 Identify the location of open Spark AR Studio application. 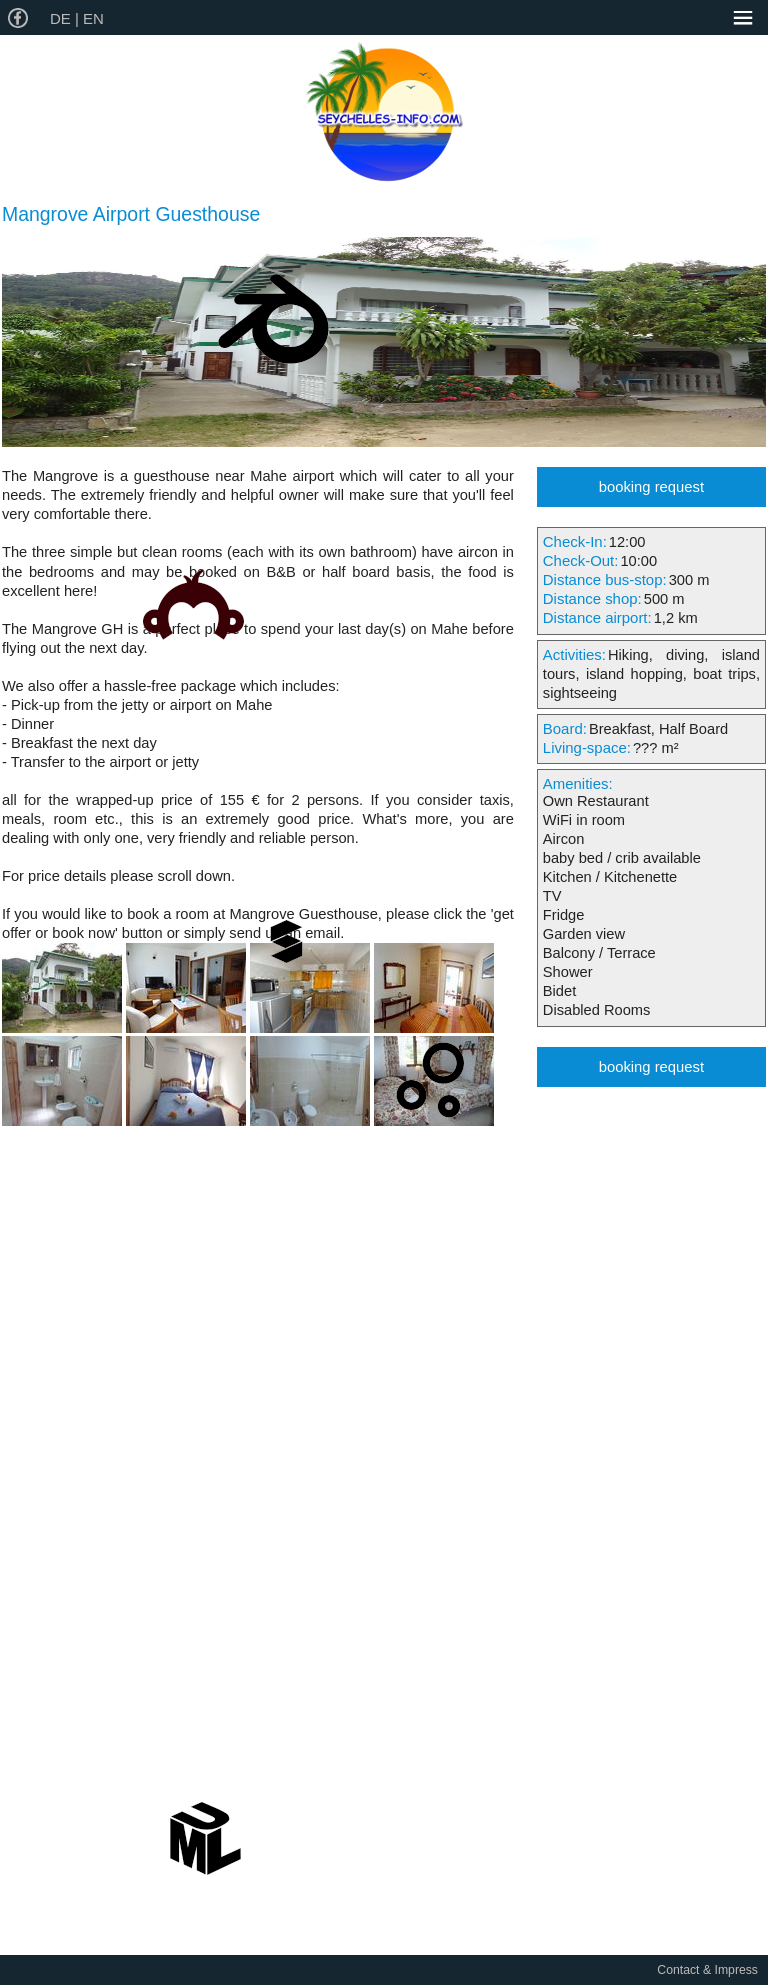
(286, 941).